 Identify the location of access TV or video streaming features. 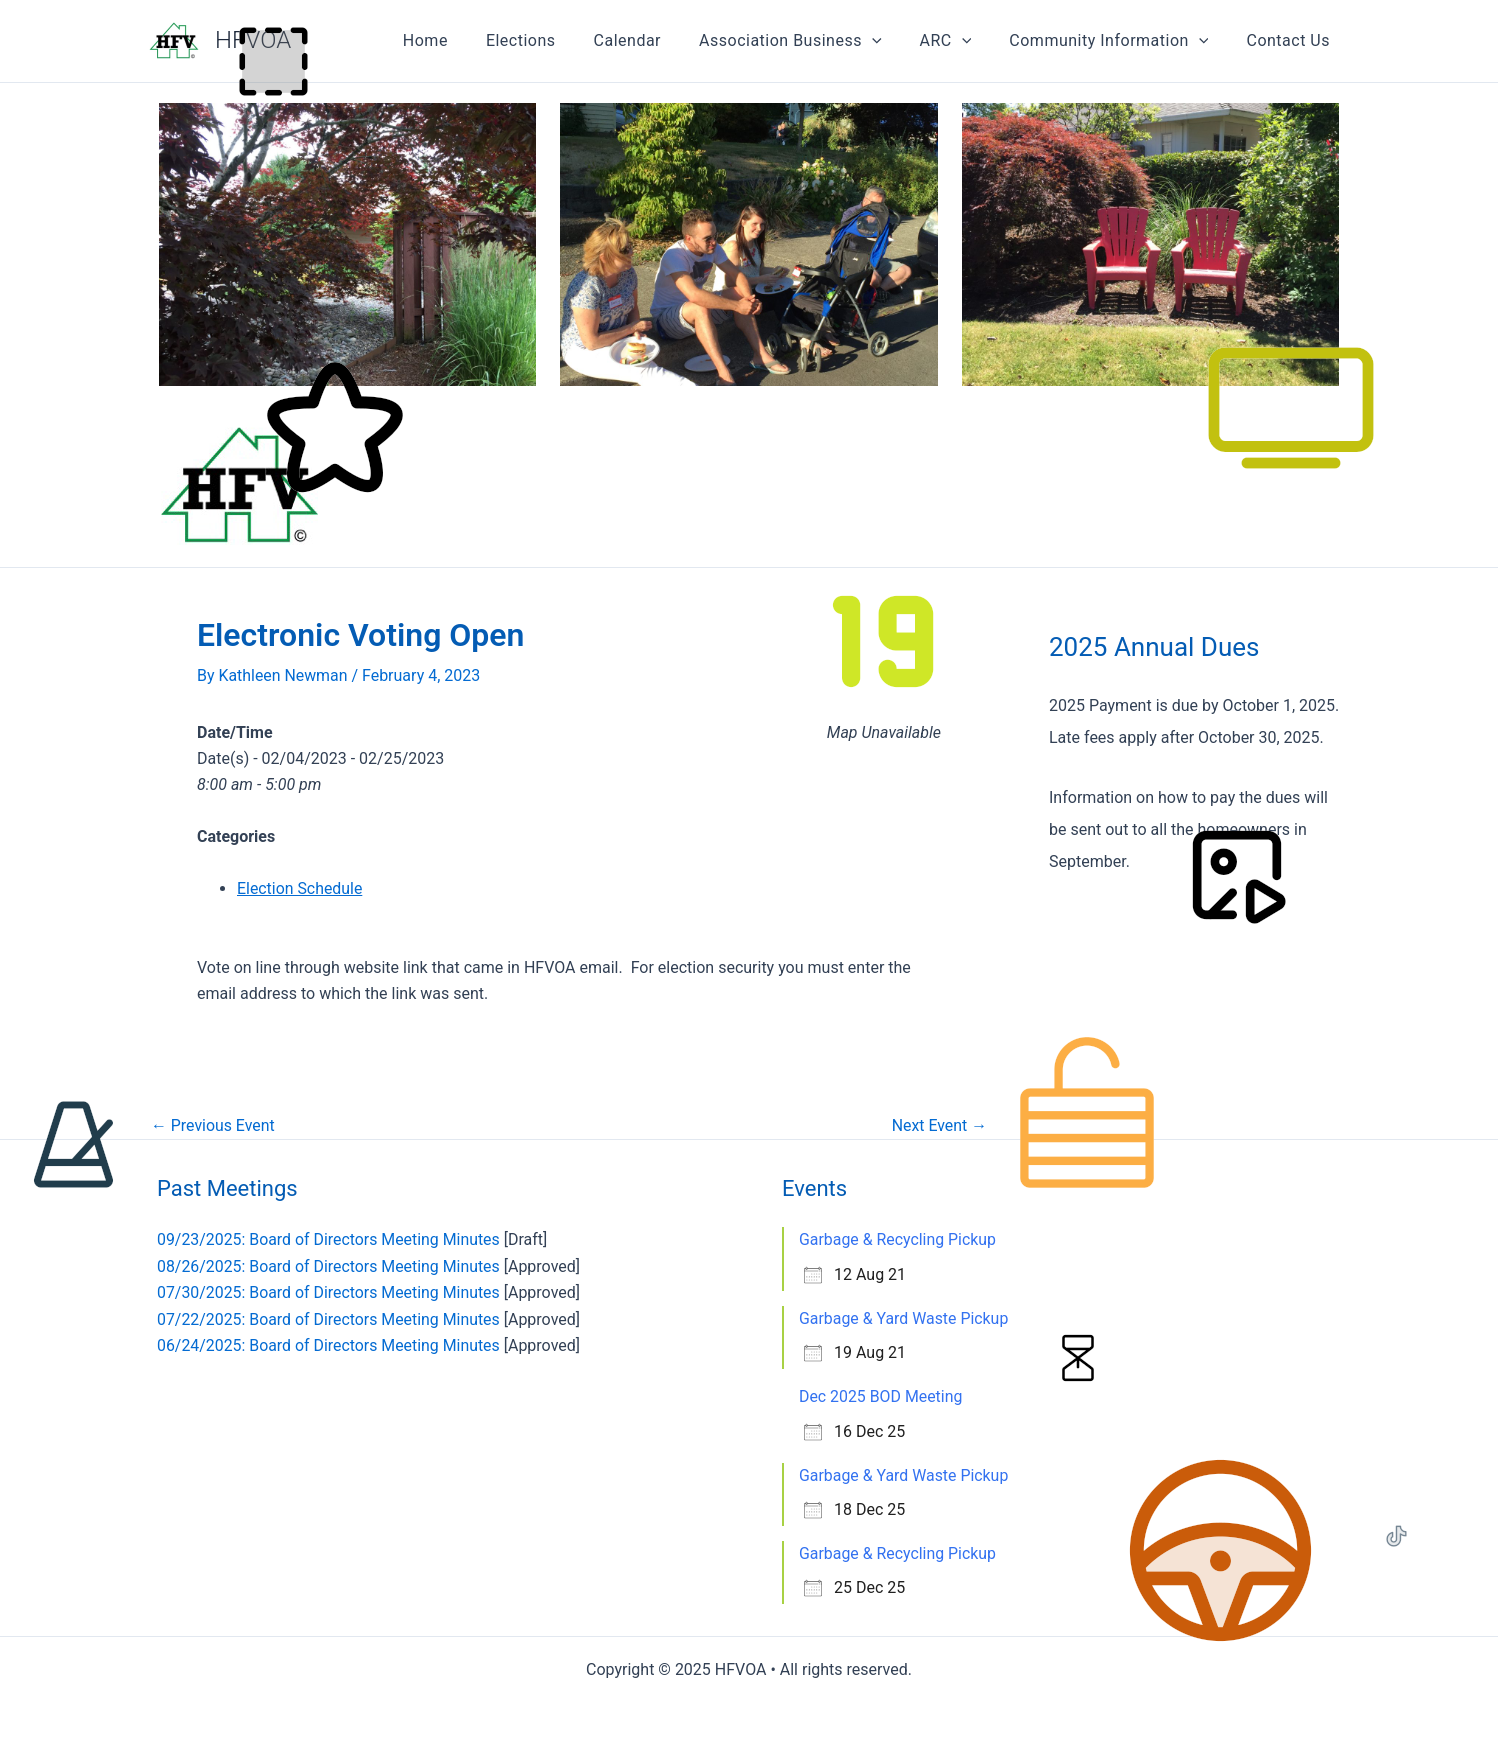
(1291, 408).